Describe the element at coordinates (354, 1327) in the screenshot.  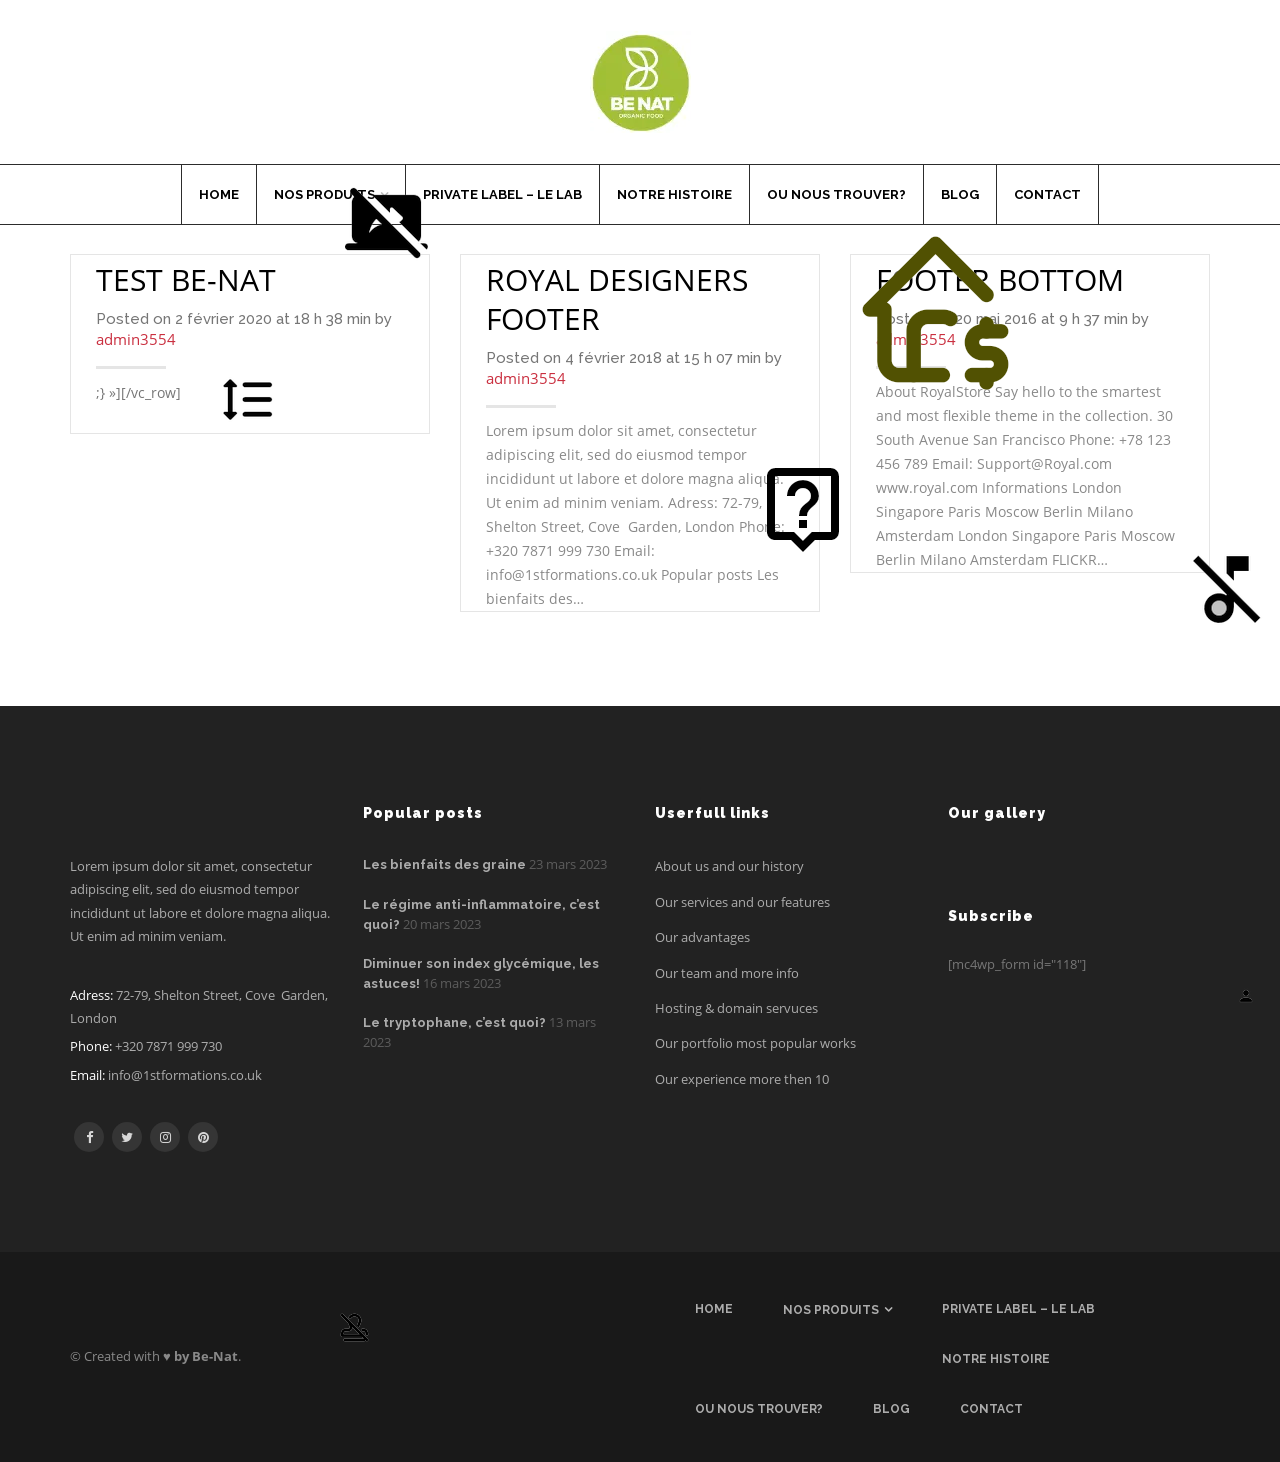
I see `approval or stamping feature disabled` at that location.